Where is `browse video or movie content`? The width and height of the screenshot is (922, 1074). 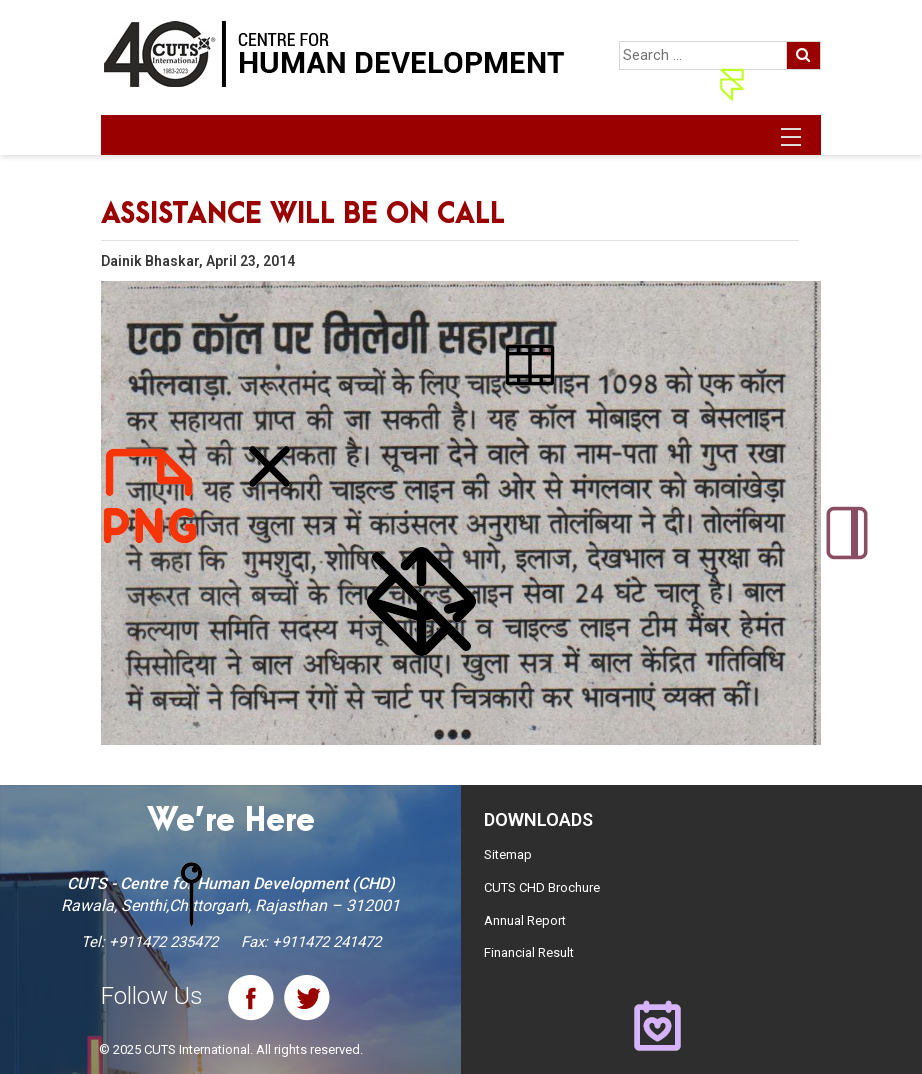 browse video or movie content is located at coordinates (530, 365).